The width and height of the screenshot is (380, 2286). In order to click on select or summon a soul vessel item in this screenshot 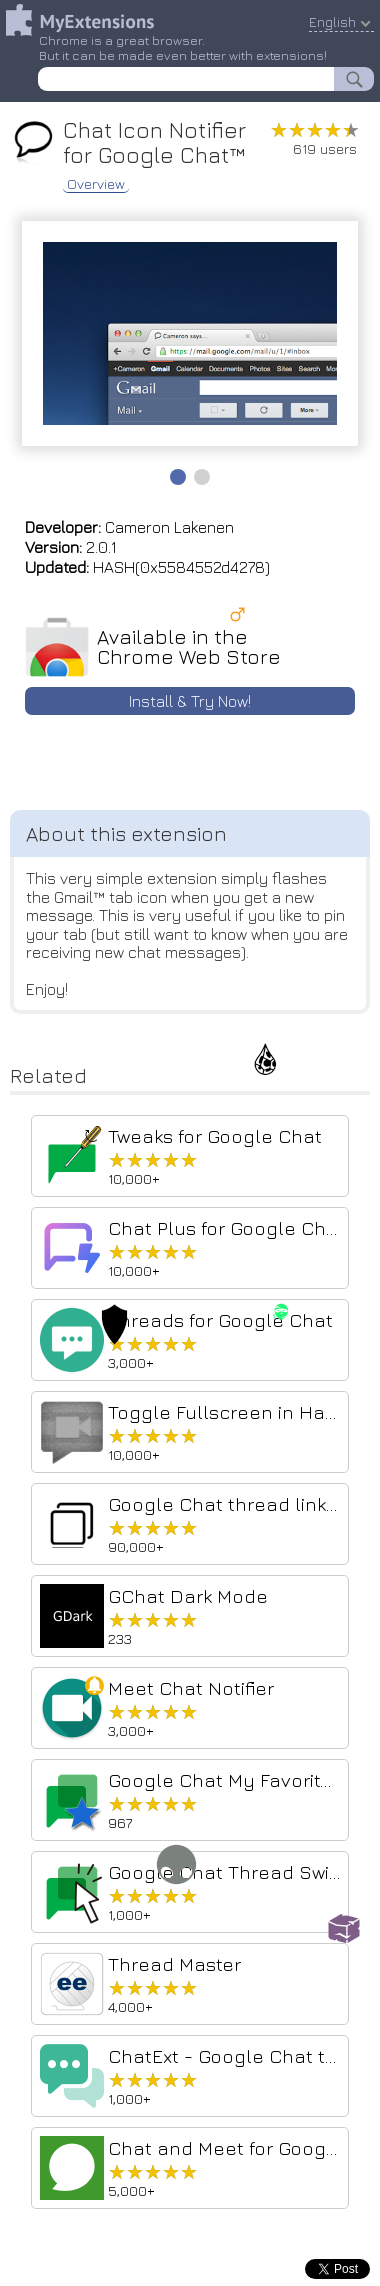, I will do `click(176, 1864)`.